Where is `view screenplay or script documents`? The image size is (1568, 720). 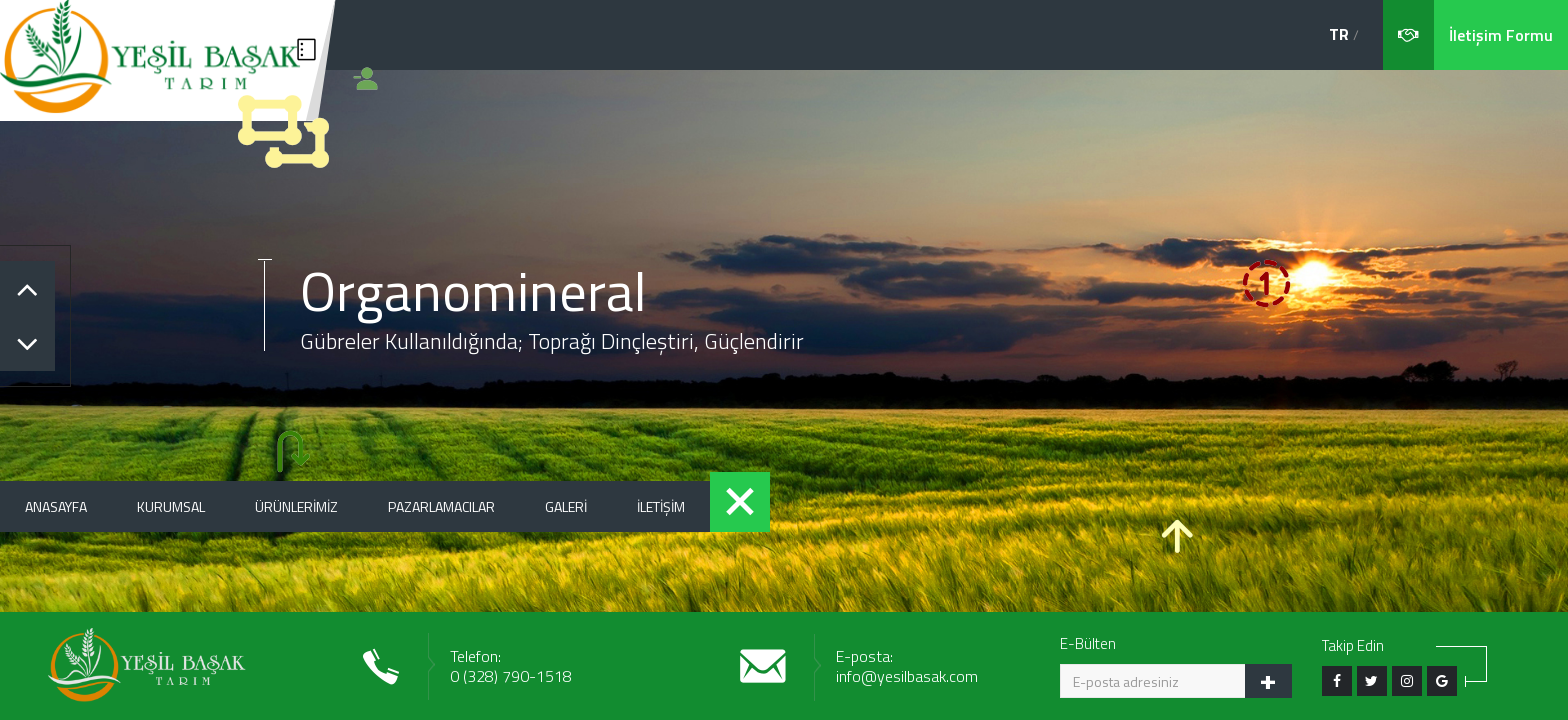 view screenplay or script documents is located at coordinates (306, 49).